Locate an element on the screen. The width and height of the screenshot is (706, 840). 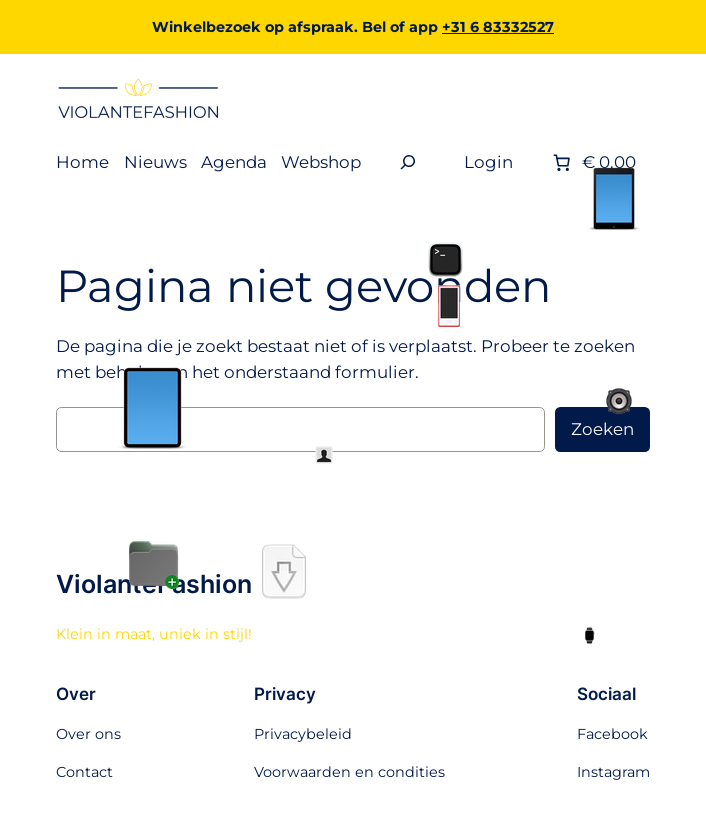
install a file or software package is located at coordinates (284, 571).